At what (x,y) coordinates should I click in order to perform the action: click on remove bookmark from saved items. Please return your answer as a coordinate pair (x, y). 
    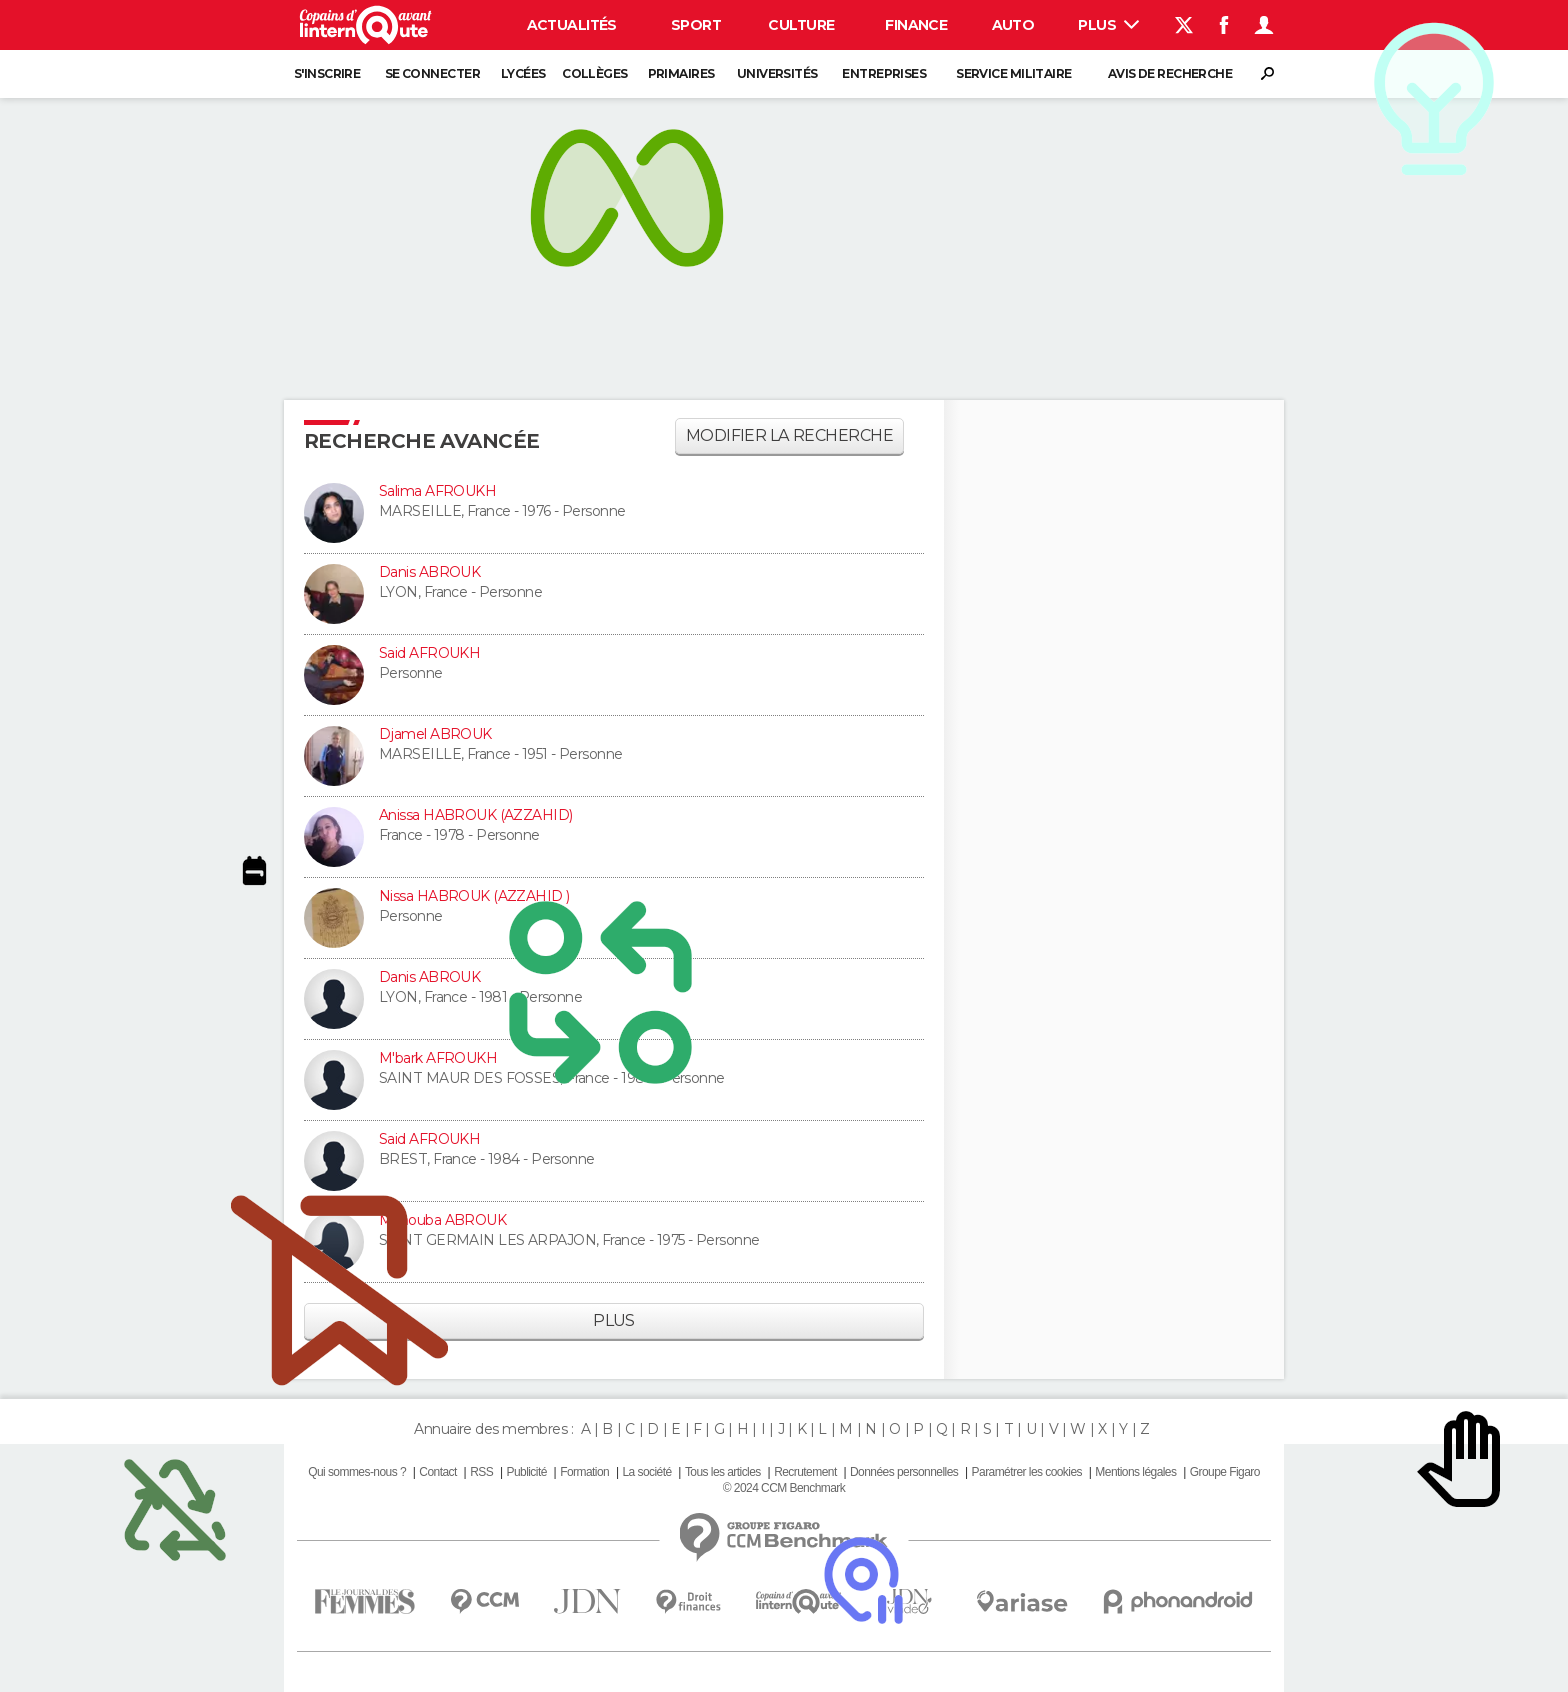
    Looking at the image, I should click on (339, 1290).